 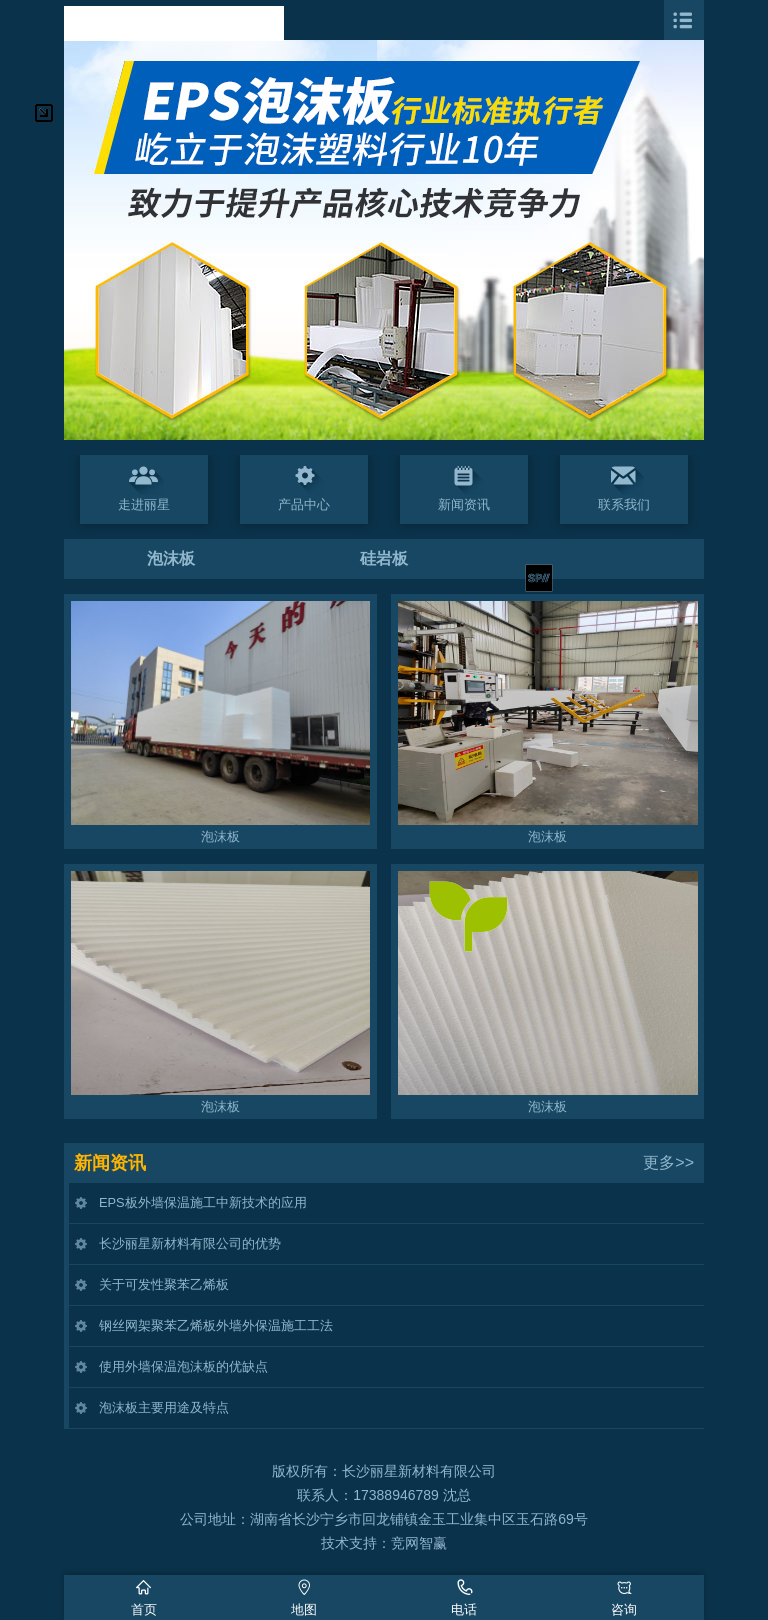 What do you see at coordinates (468, 916) in the screenshot?
I see `indicates eco-friendly or sustainable option` at bounding box center [468, 916].